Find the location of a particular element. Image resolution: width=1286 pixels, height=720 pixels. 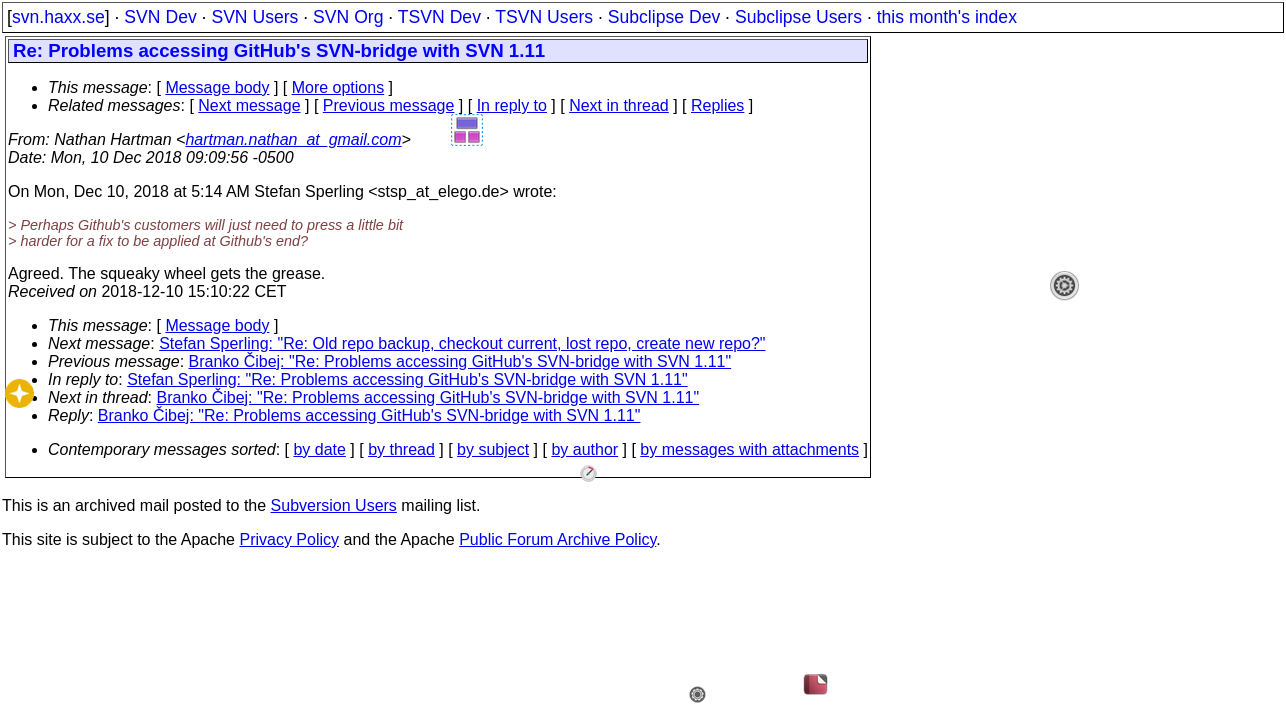

indicates a system file or setting is located at coordinates (697, 694).